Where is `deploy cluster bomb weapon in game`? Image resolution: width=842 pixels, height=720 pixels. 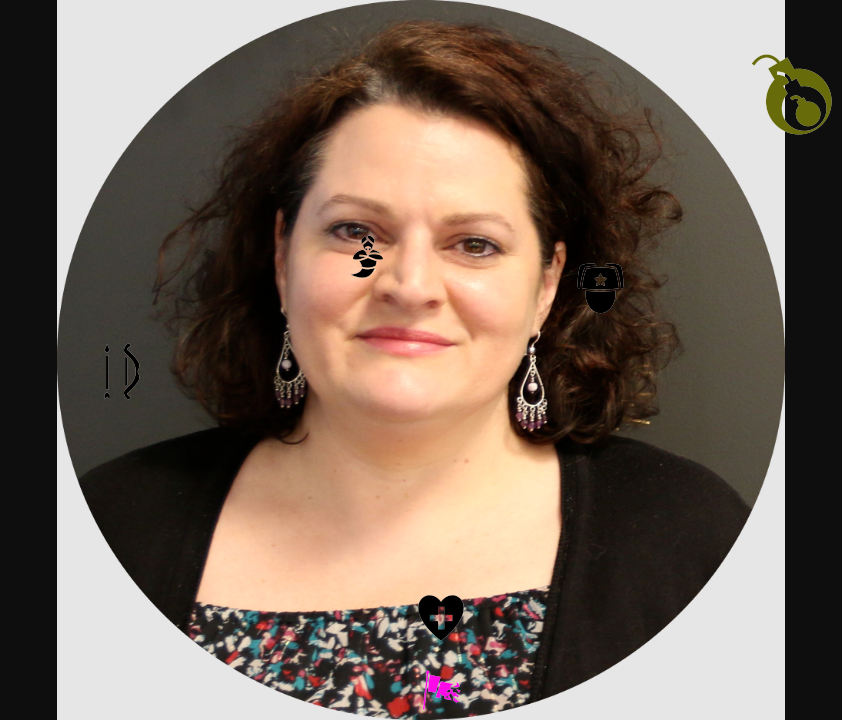
deploy cluster bomb weapon in game is located at coordinates (792, 95).